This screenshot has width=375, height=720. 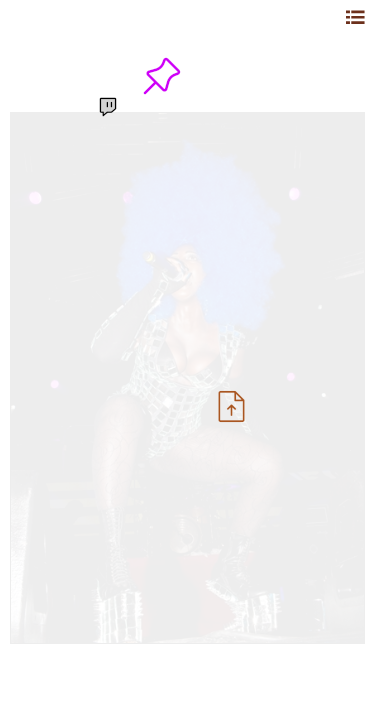 I want to click on open the Twitch app, so click(x=108, y=106).